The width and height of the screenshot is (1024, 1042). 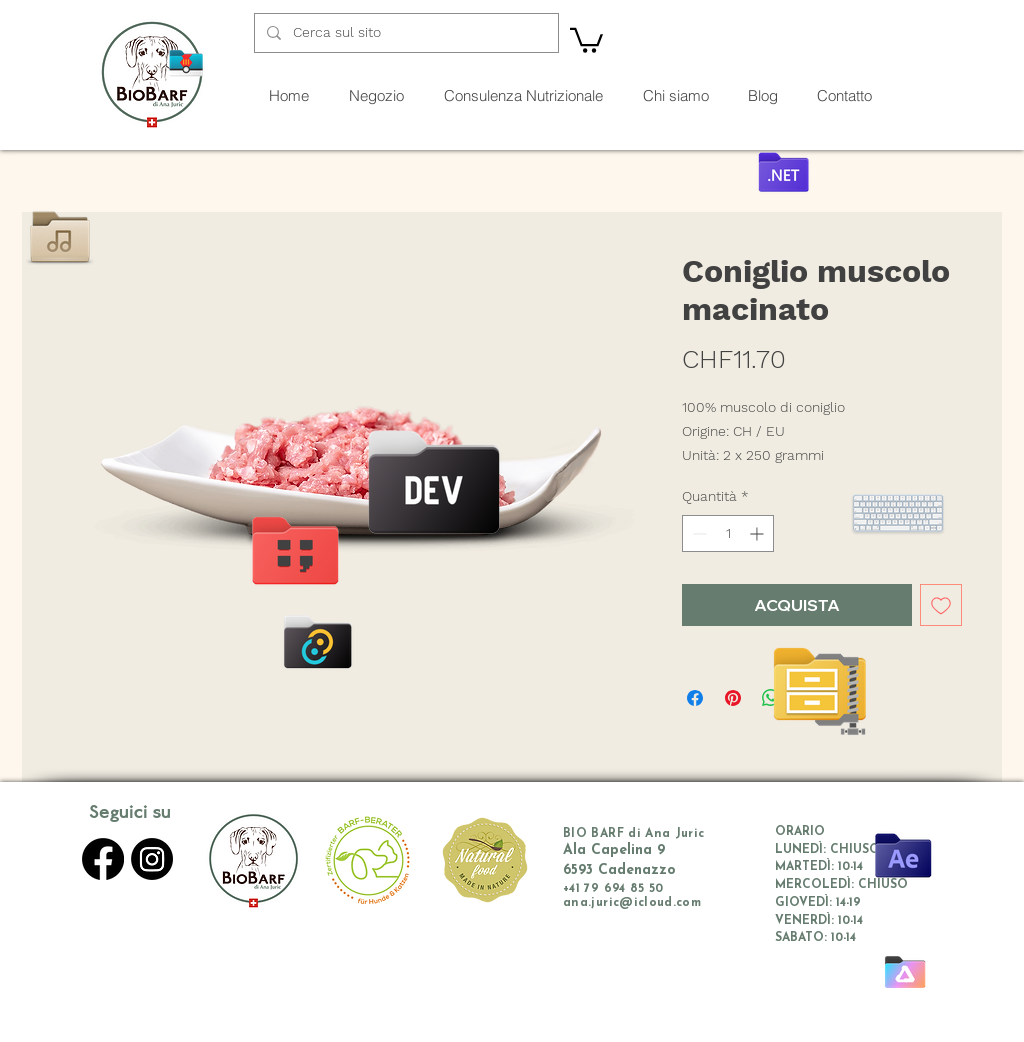 What do you see at coordinates (903, 857) in the screenshot?
I see `folder containing Adobe After Effects project files` at bounding box center [903, 857].